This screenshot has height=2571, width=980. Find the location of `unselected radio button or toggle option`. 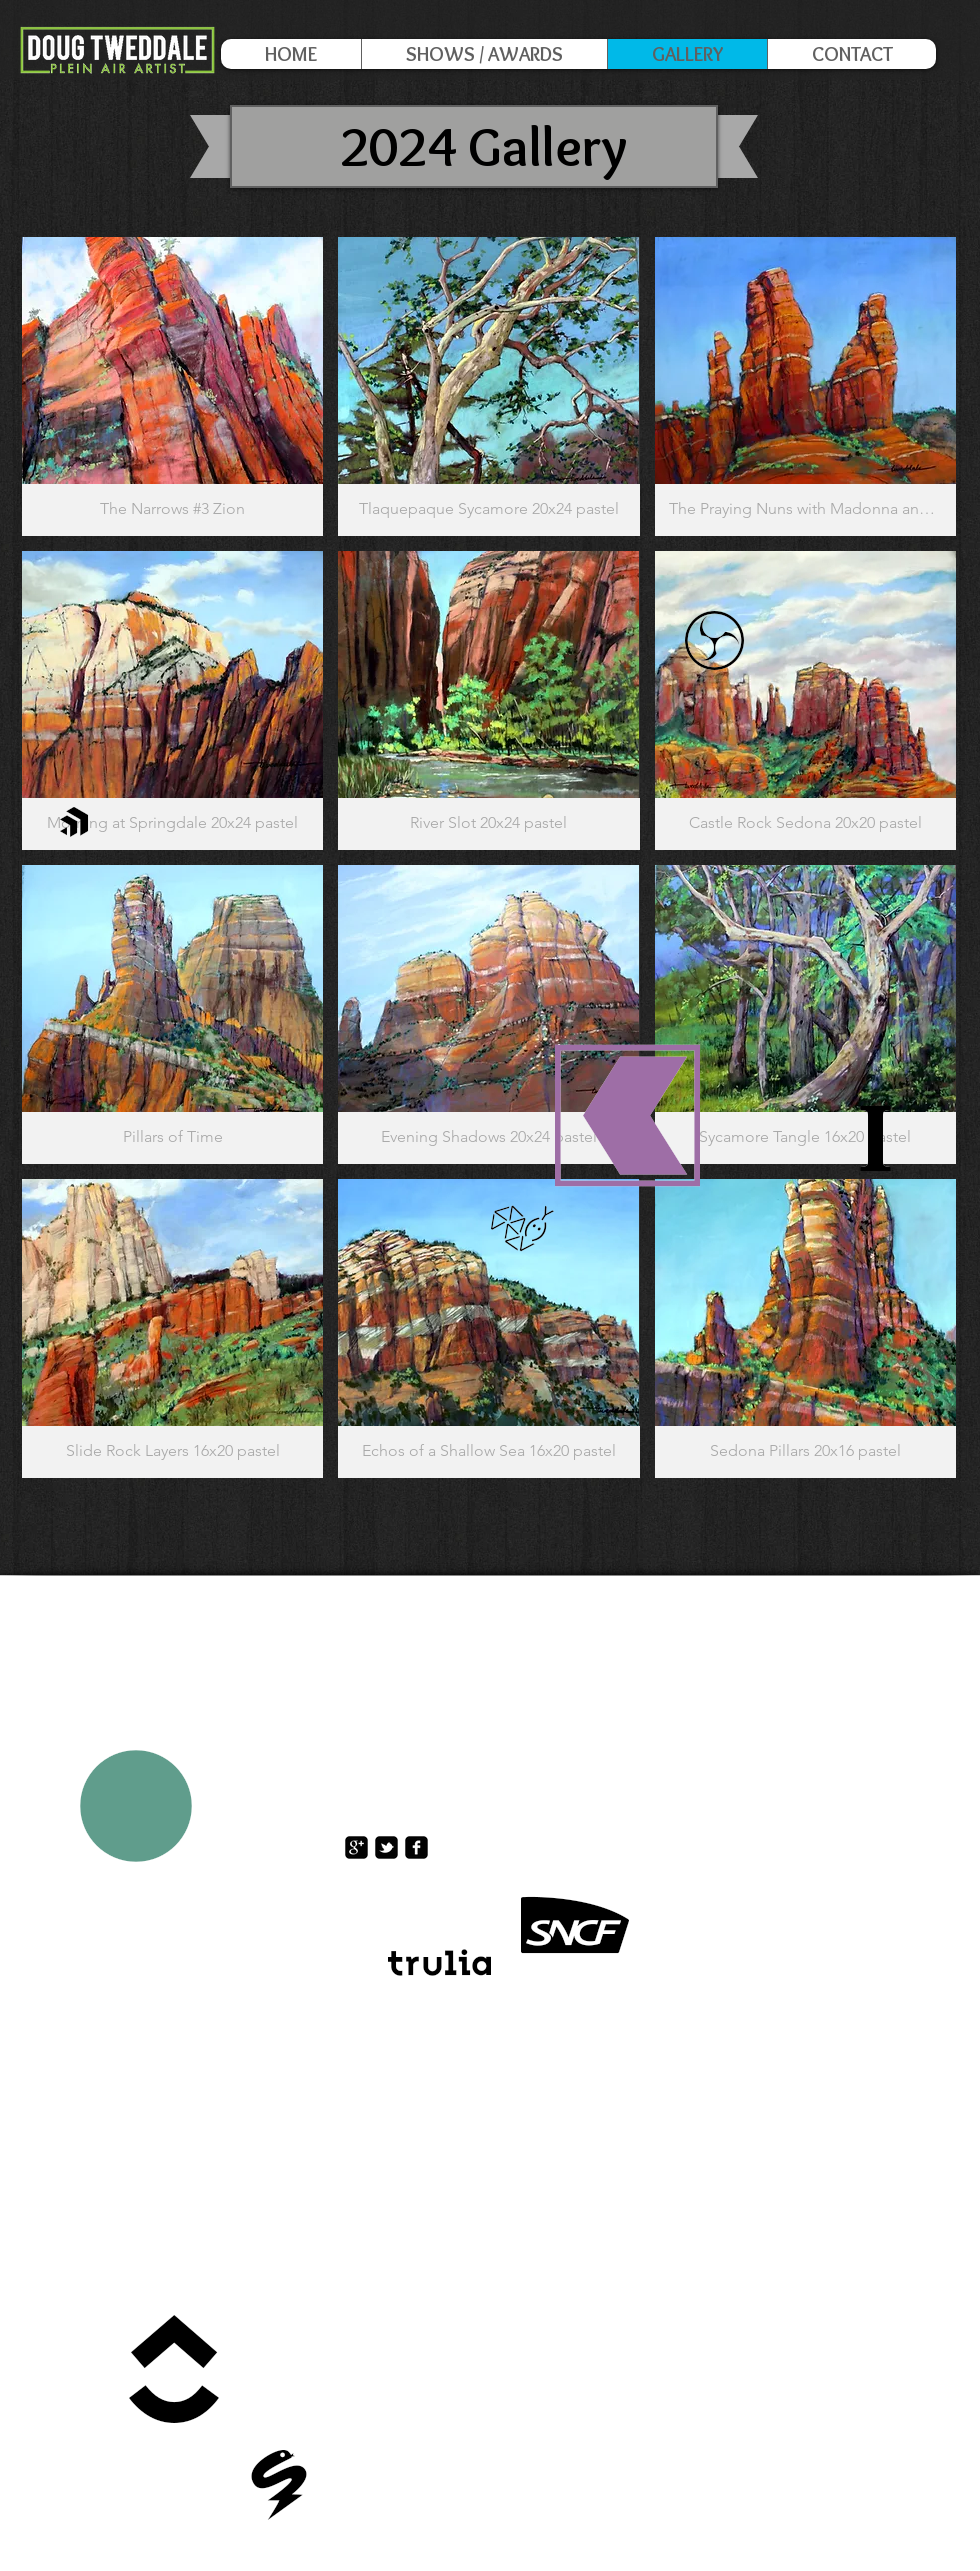

unselected radio button or toggle option is located at coordinates (136, 1806).